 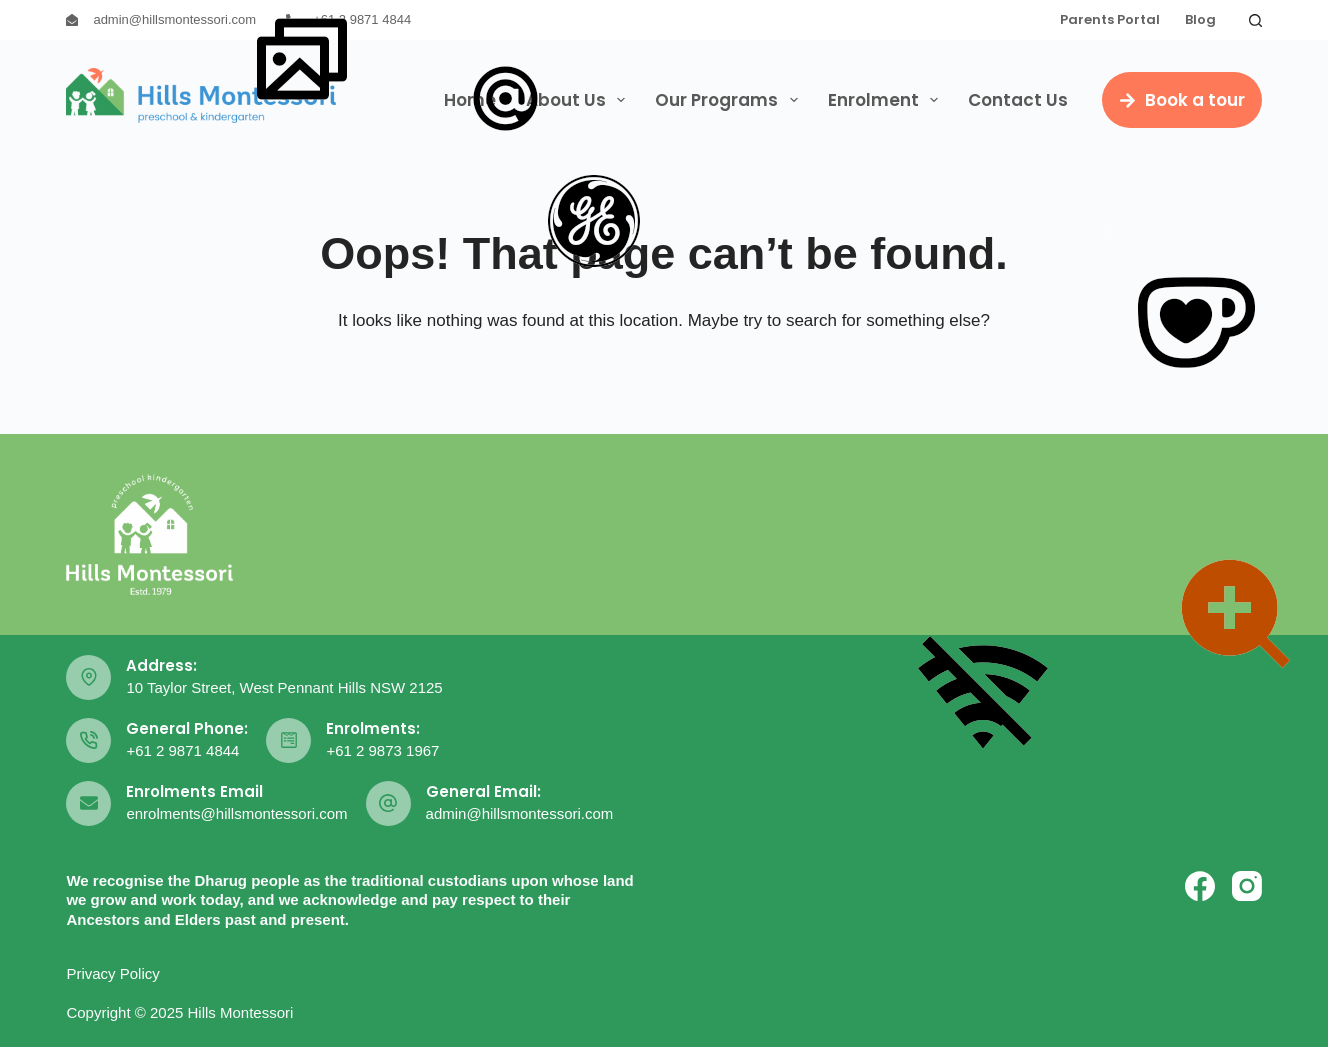 What do you see at coordinates (505, 98) in the screenshot?
I see `compose a new email` at bounding box center [505, 98].